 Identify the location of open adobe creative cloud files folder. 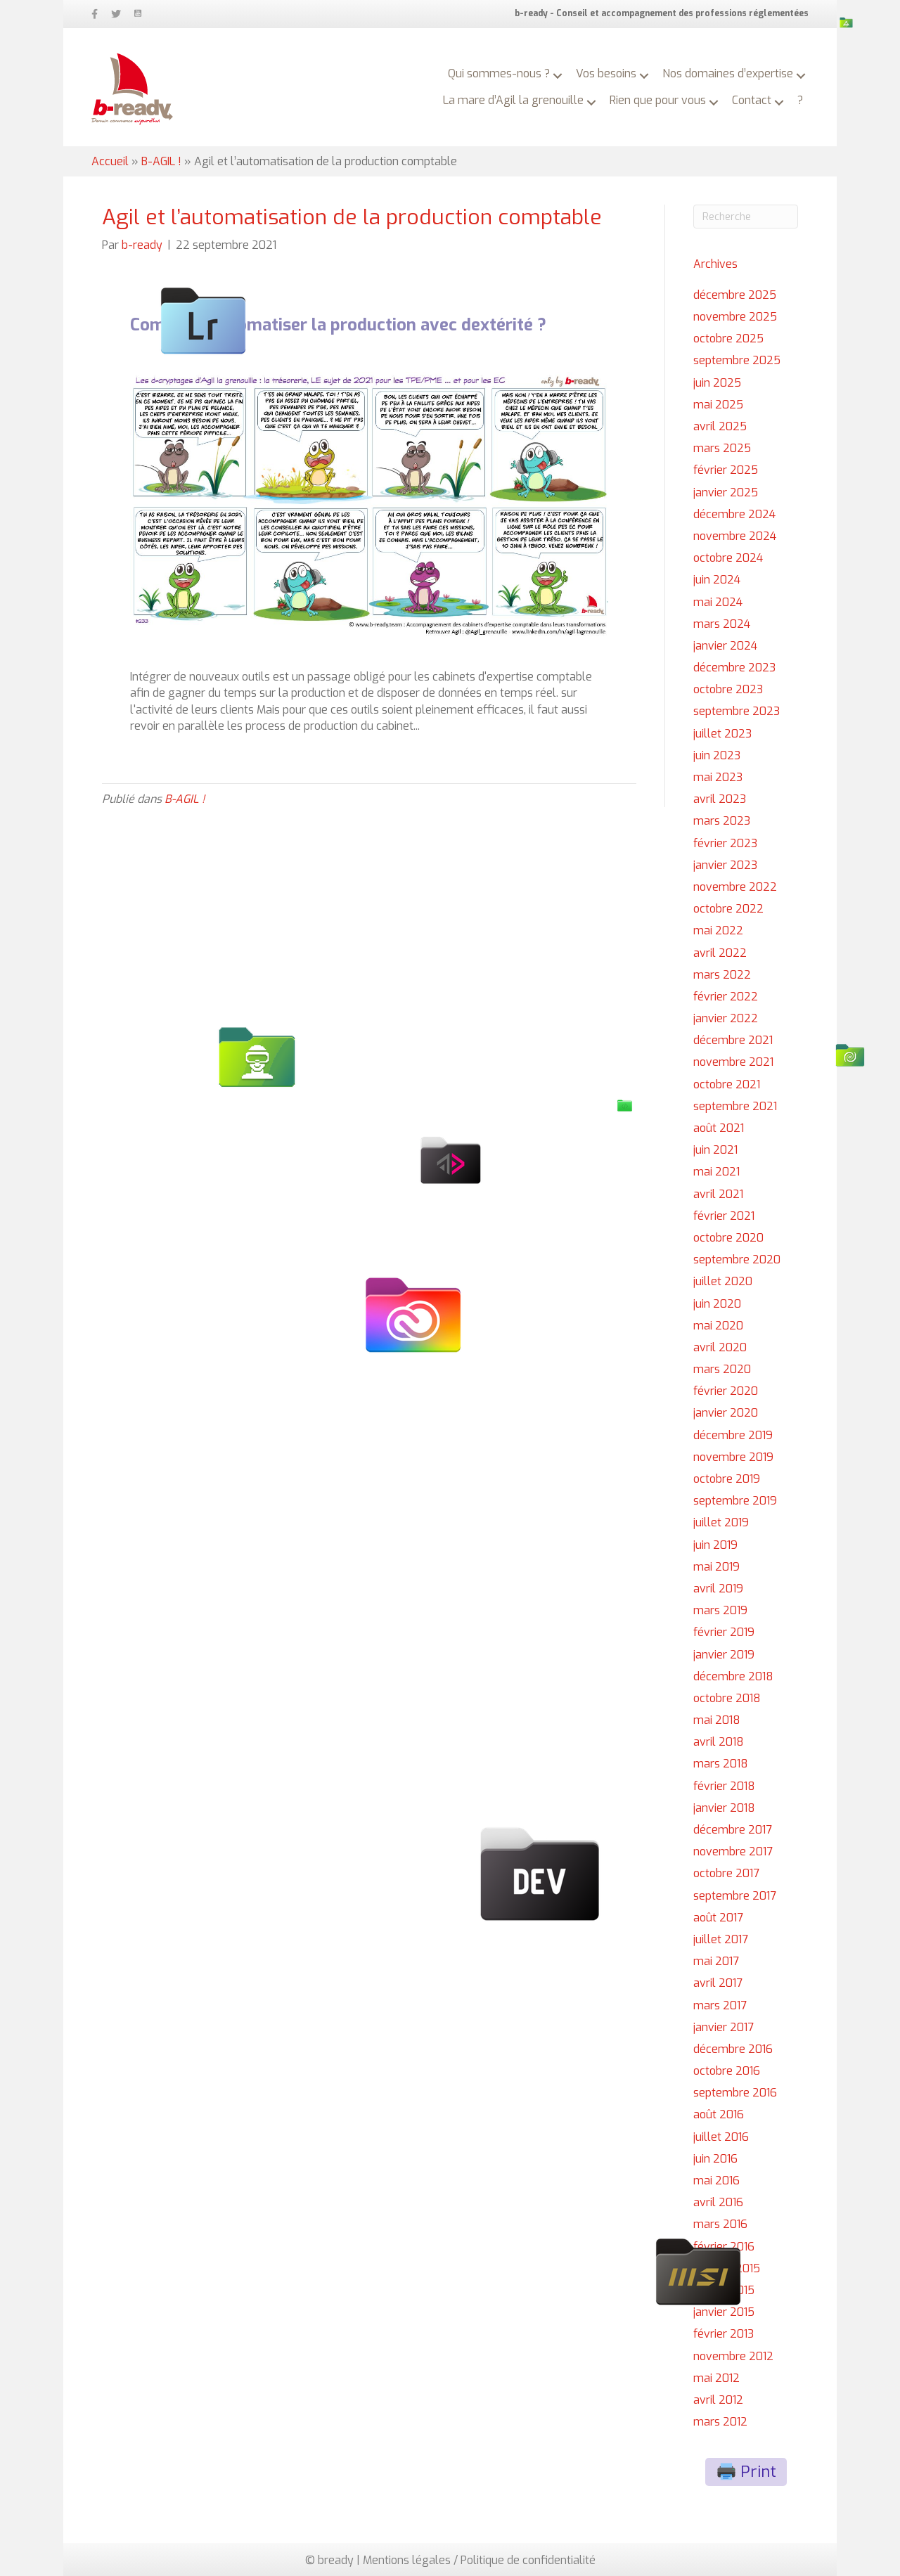
(413, 1318).